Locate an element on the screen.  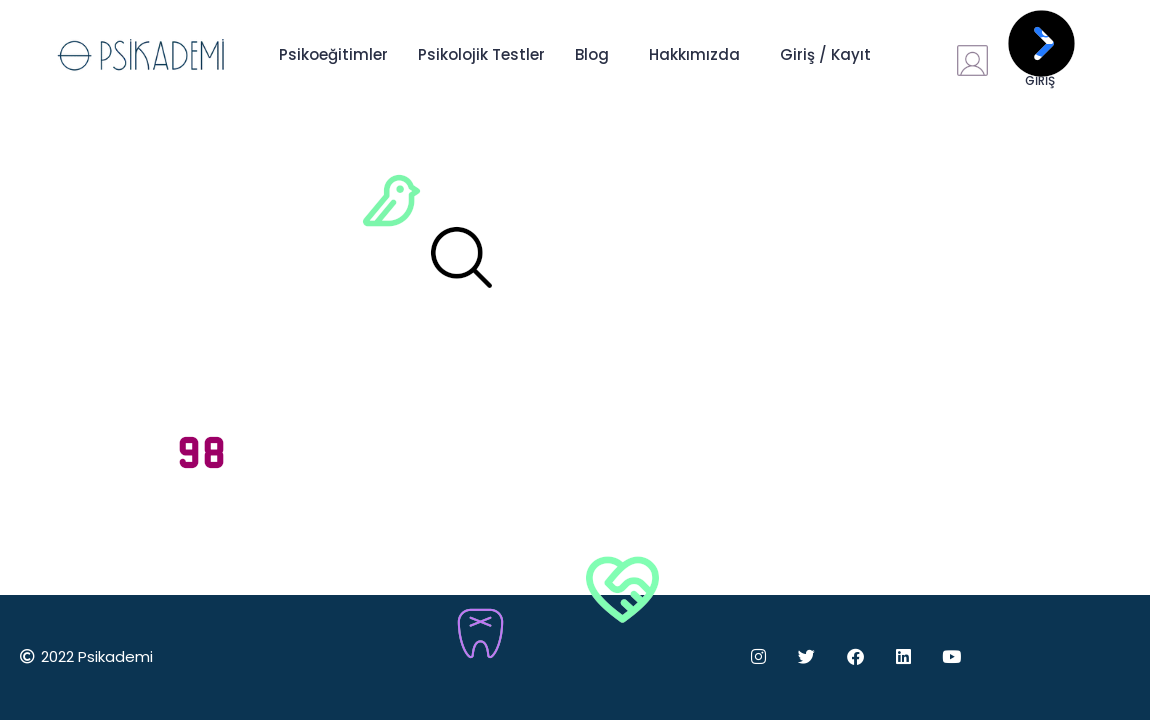
access twitter or social media sharing is located at coordinates (392, 202).